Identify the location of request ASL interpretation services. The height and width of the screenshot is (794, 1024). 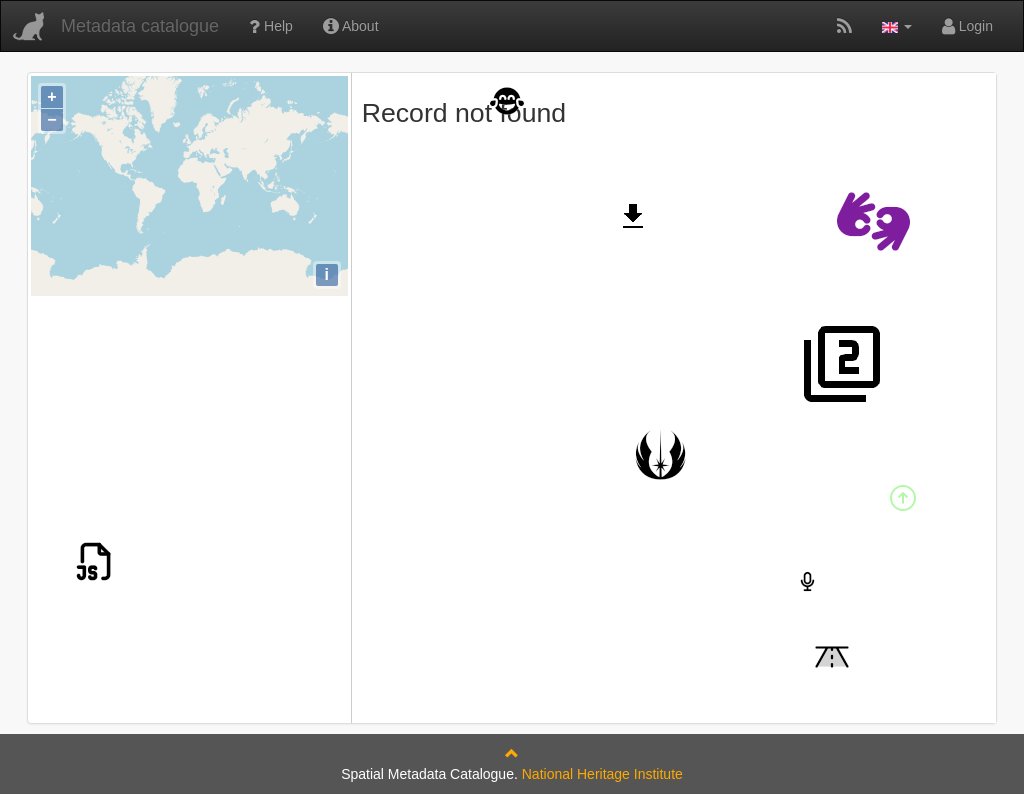
(873, 221).